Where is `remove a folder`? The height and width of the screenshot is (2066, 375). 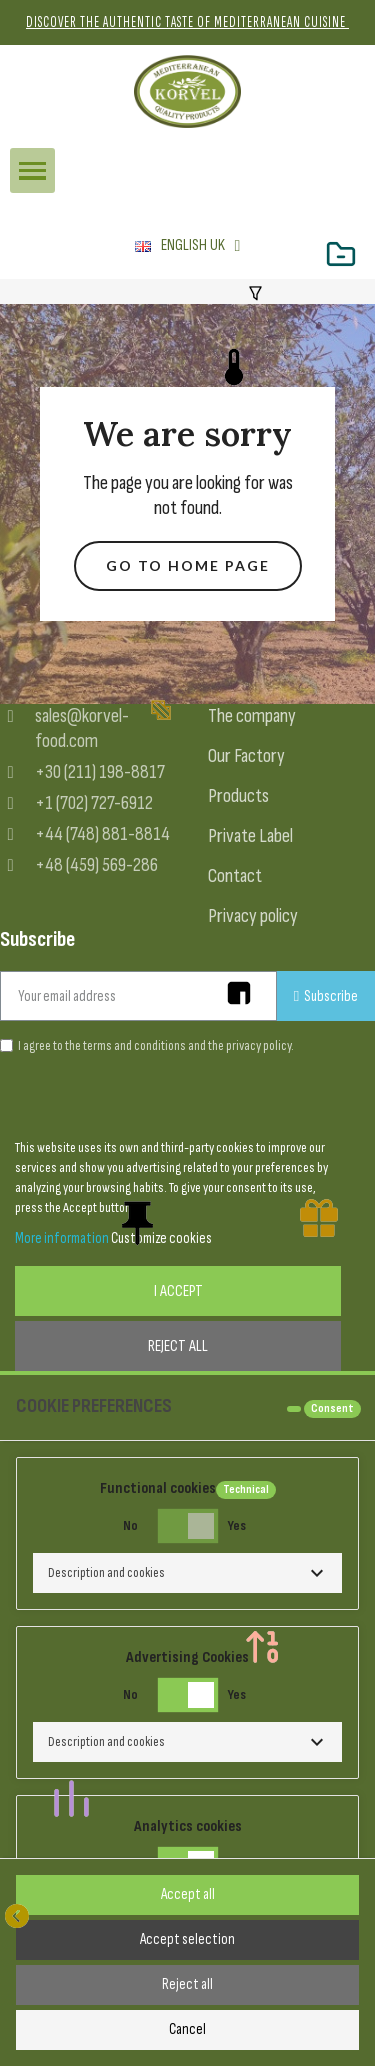 remove a folder is located at coordinates (341, 254).